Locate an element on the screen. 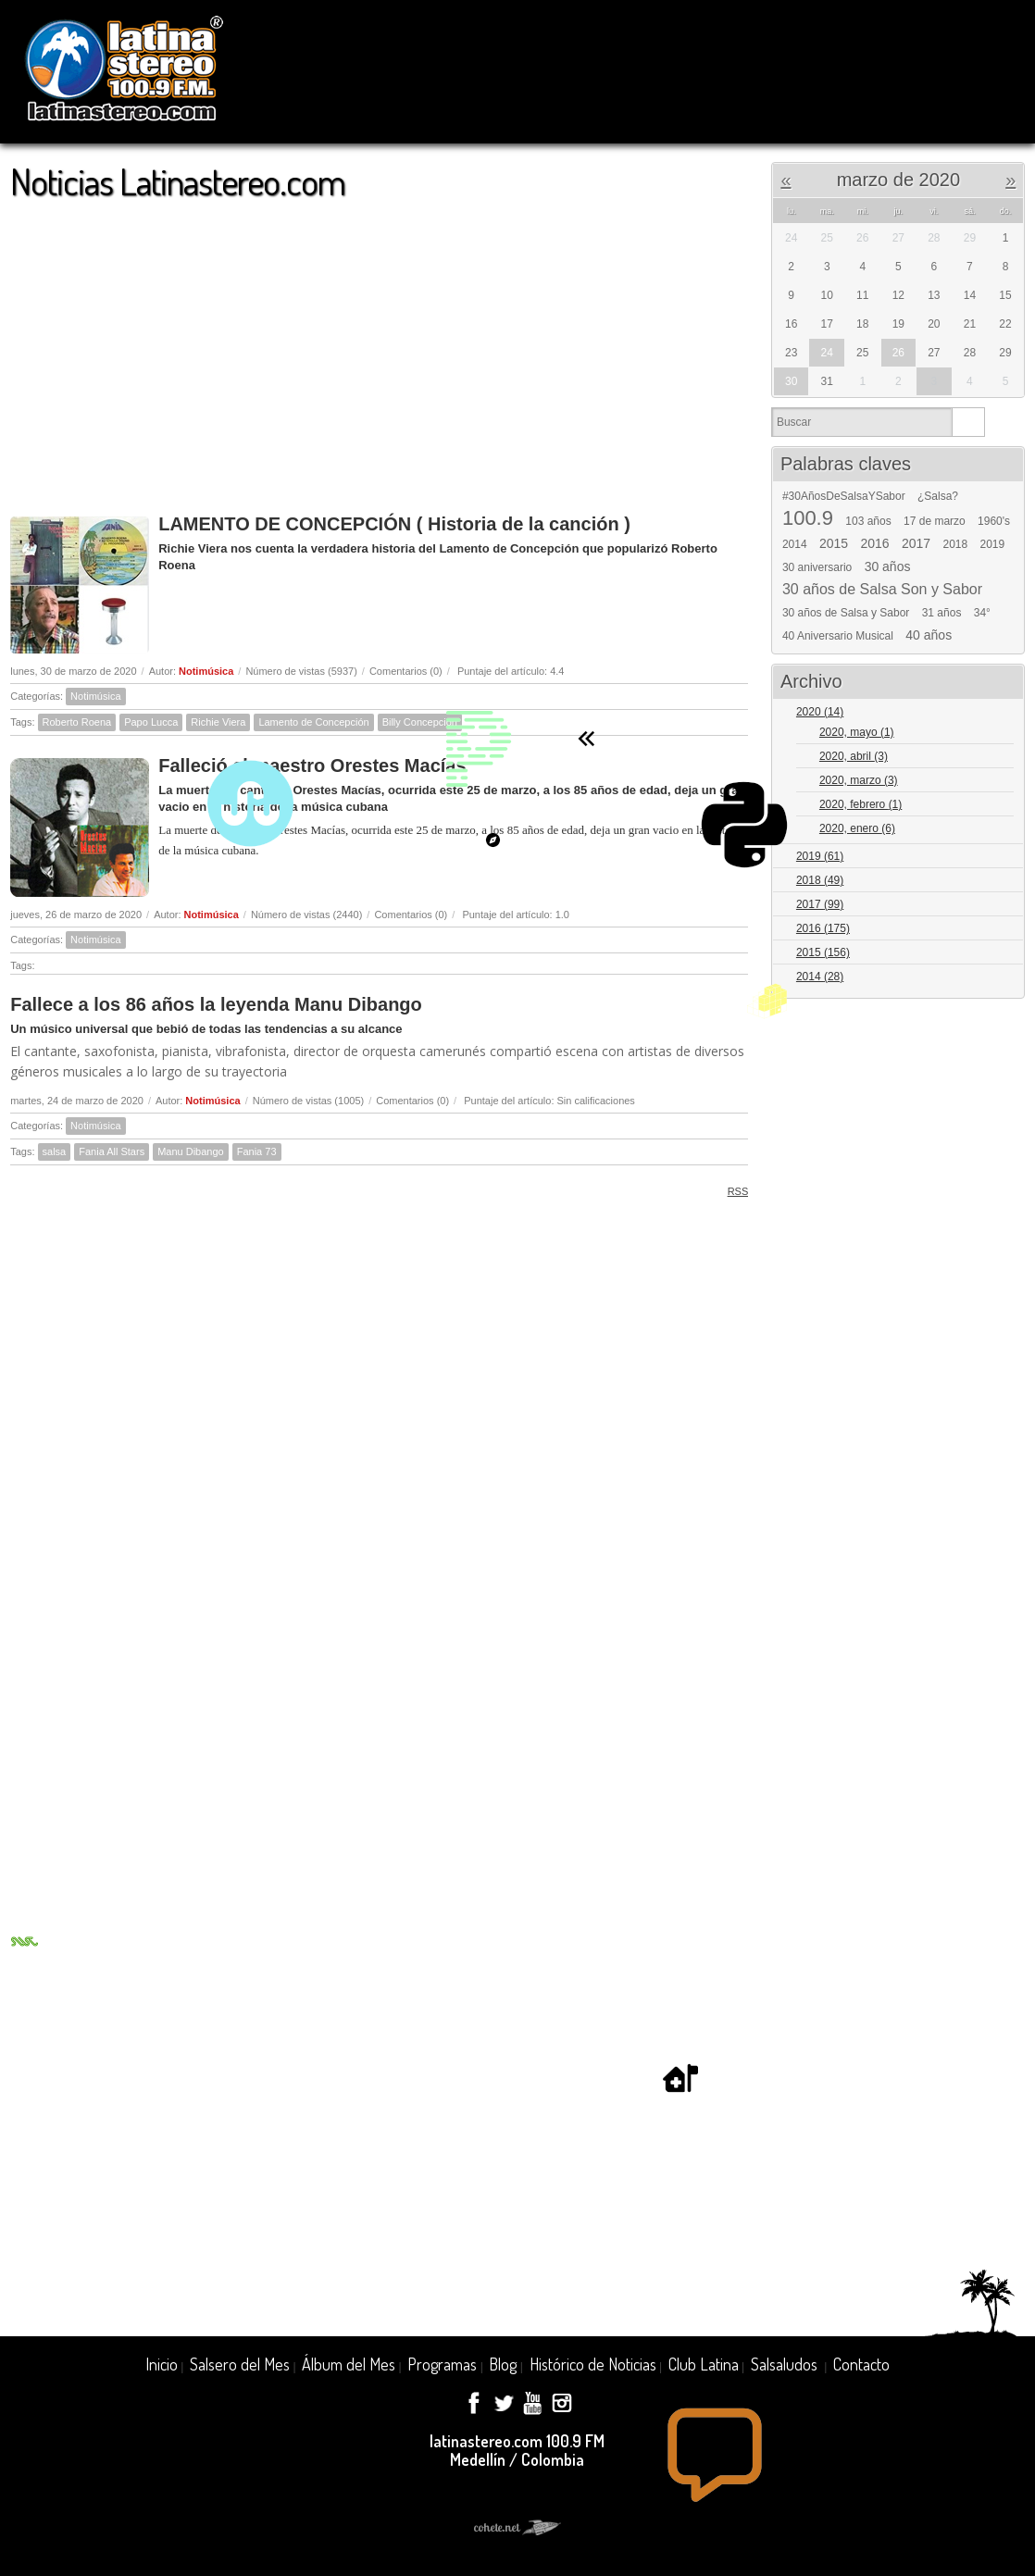 The height and width of the screenshot is (2576, 1035). go back to the previous section is located at coordinates (587, 739).